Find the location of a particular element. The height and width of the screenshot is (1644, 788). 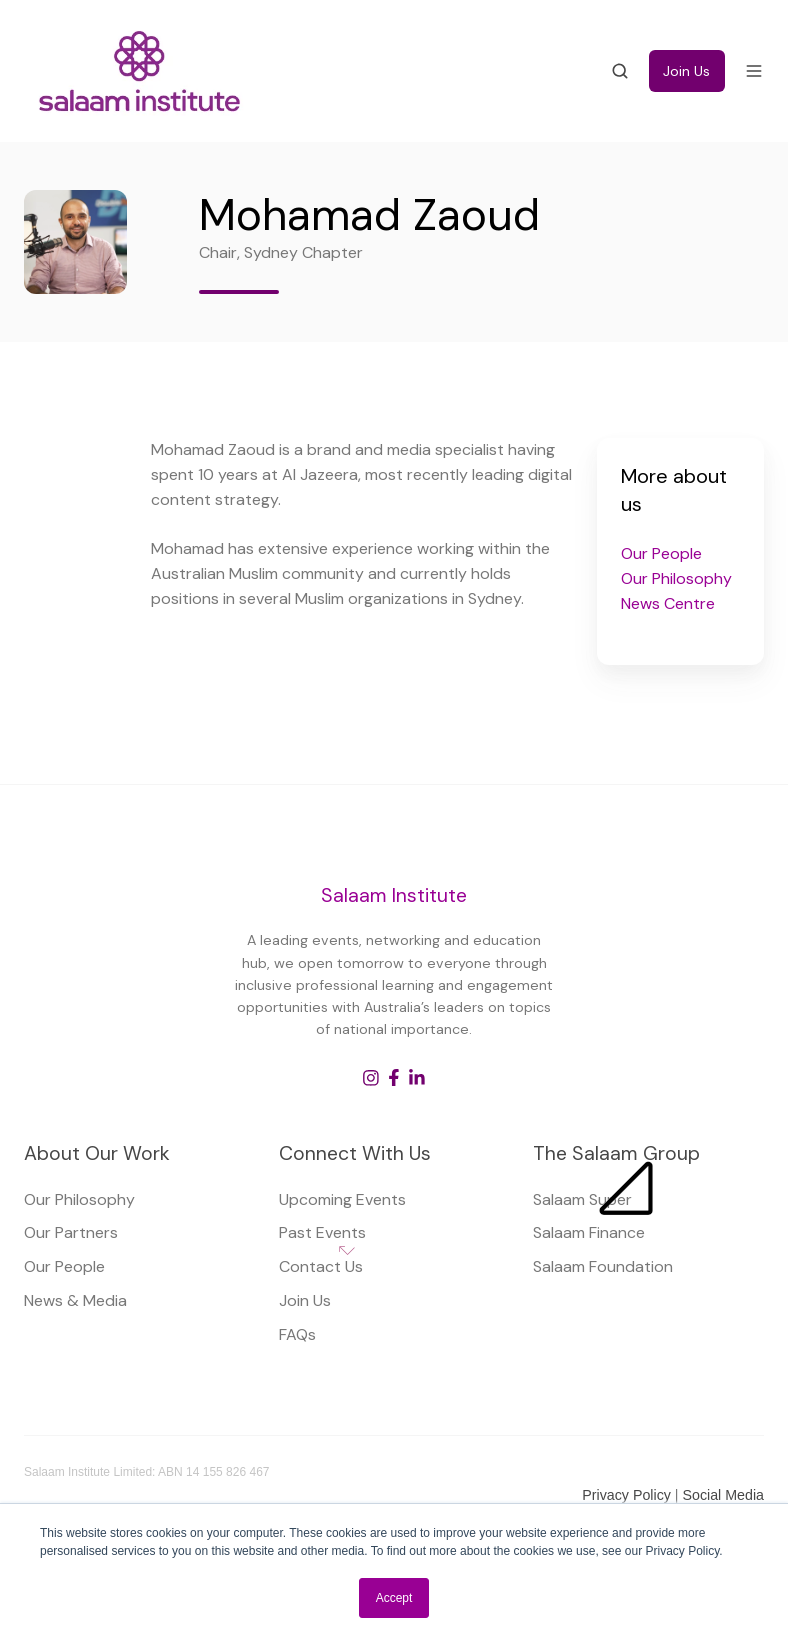

go back to previous step is located at coordinates (347, 1250).